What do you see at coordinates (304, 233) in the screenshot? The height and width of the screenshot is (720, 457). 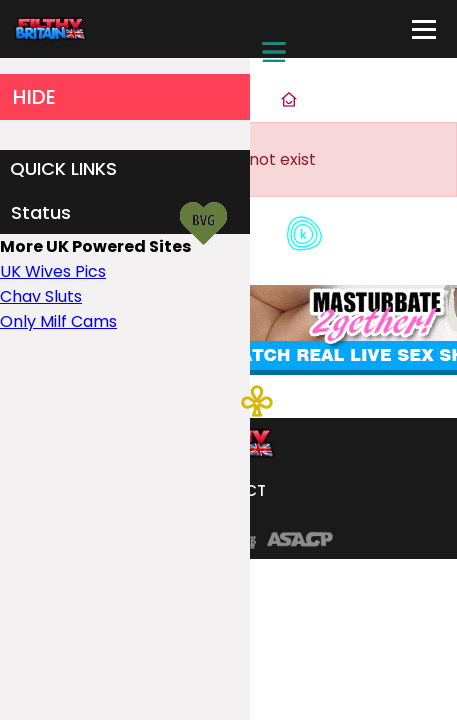 I see `visit the Keep a Changelog website` at bounding box center [304, 233].